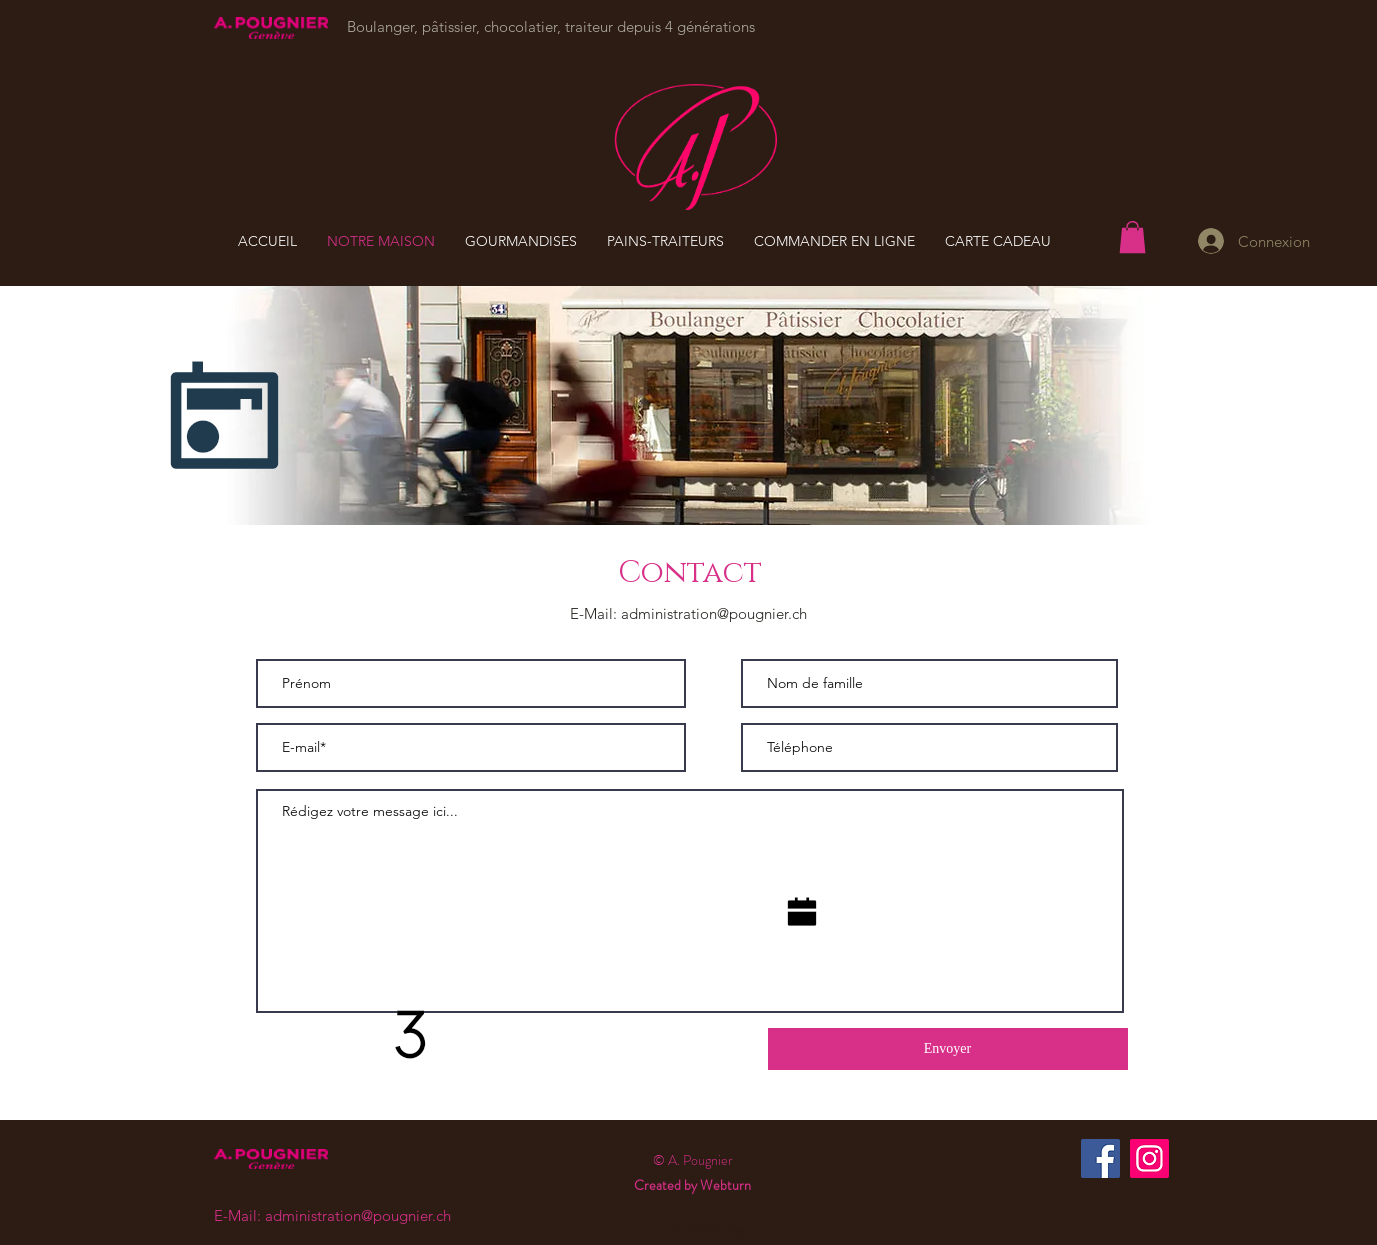 The height and width of the screenshot is (1245, 1377). Describe the element at coordinates (224, 420) in the screenshot. I see `listen to radio stations` at that location.